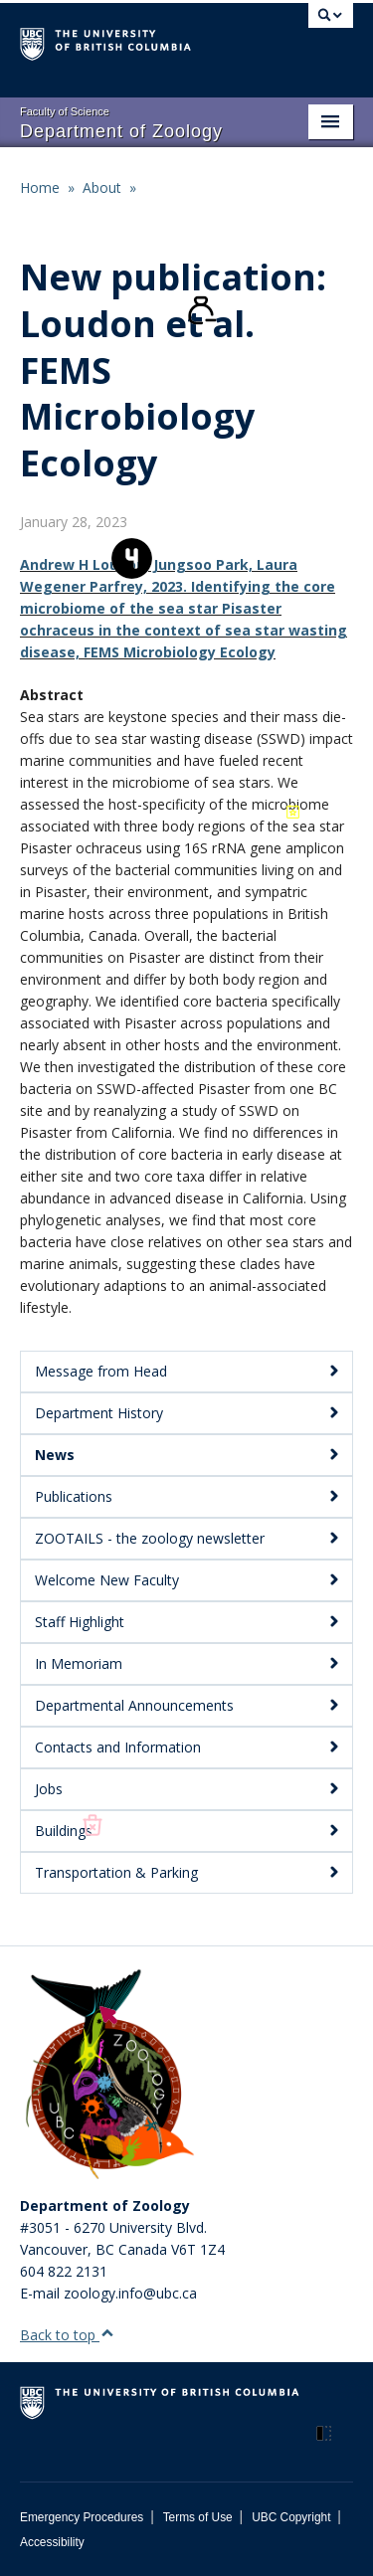  Describe the element at coordinates (93, 1825) in the screenshot. I see `permanently delete an item` at that location.